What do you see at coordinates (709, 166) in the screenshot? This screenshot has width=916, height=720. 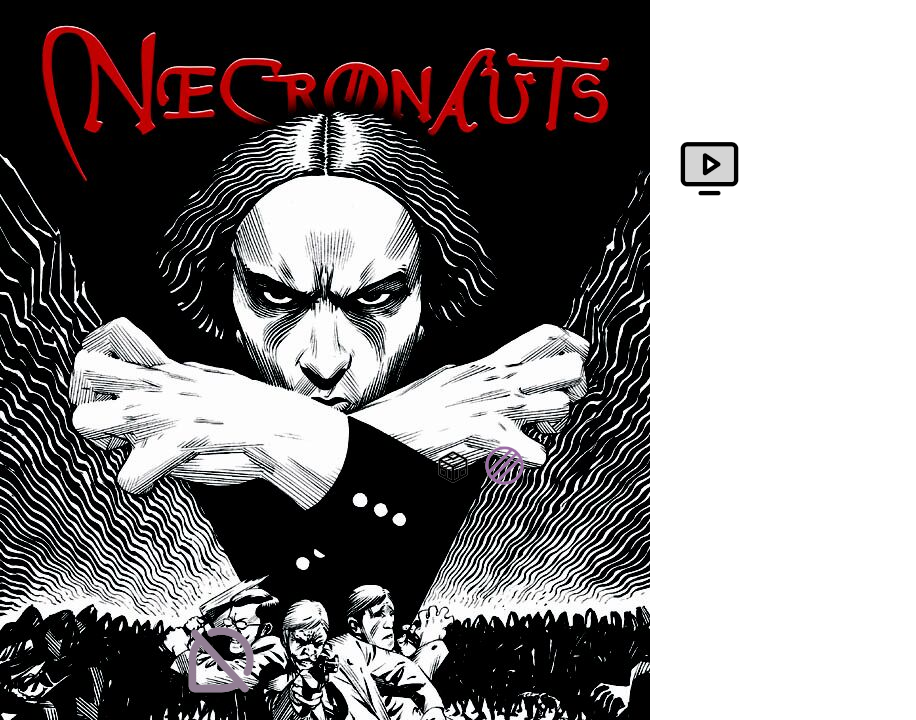 I see `play video on monitor or display` at bounding box center [709, 166].